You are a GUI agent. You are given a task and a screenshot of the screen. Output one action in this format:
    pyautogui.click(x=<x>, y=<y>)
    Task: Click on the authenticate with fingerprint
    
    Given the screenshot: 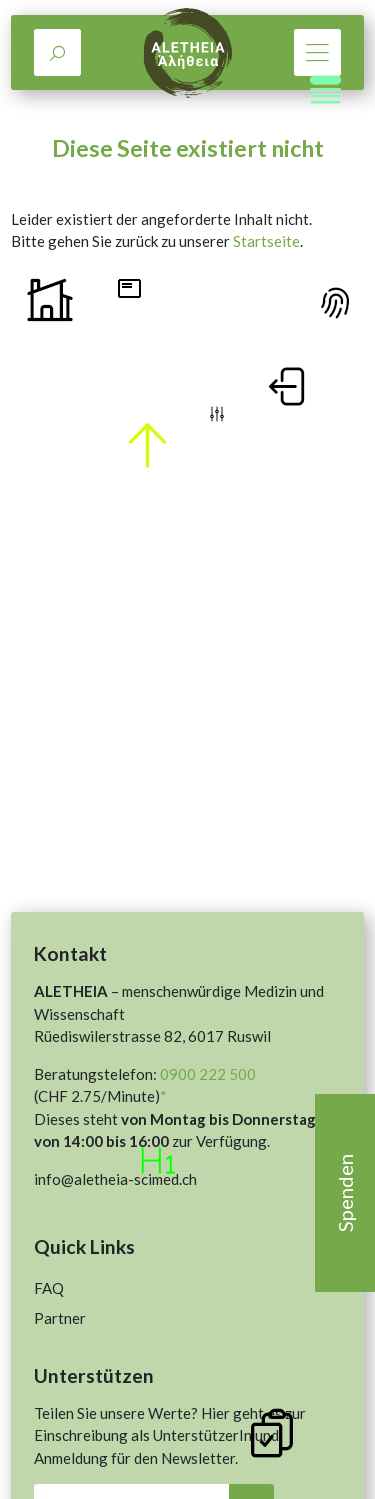 What is the action you would take?
    pyautogui.click(x=336, y=303)
    